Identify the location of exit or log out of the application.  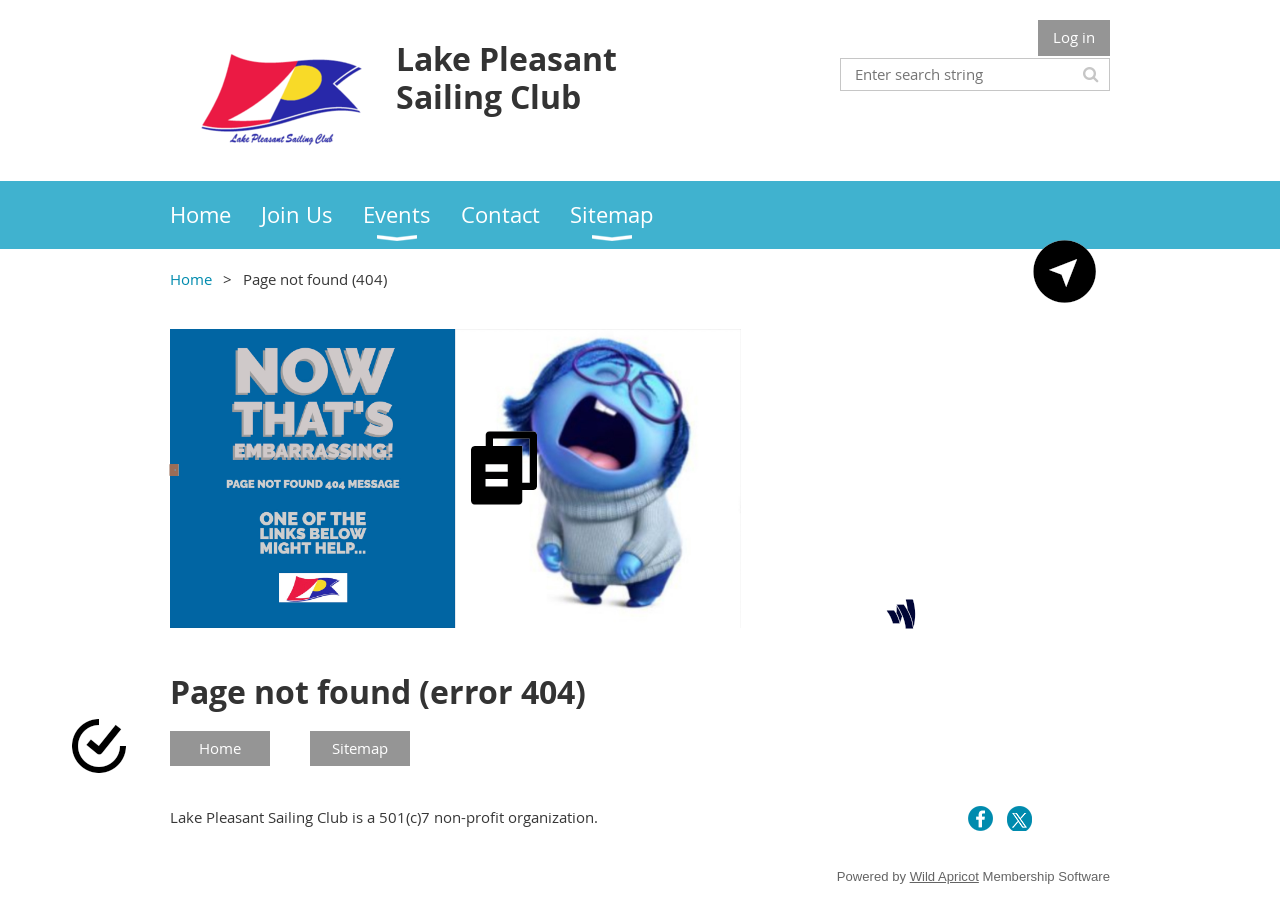
(174, 470).